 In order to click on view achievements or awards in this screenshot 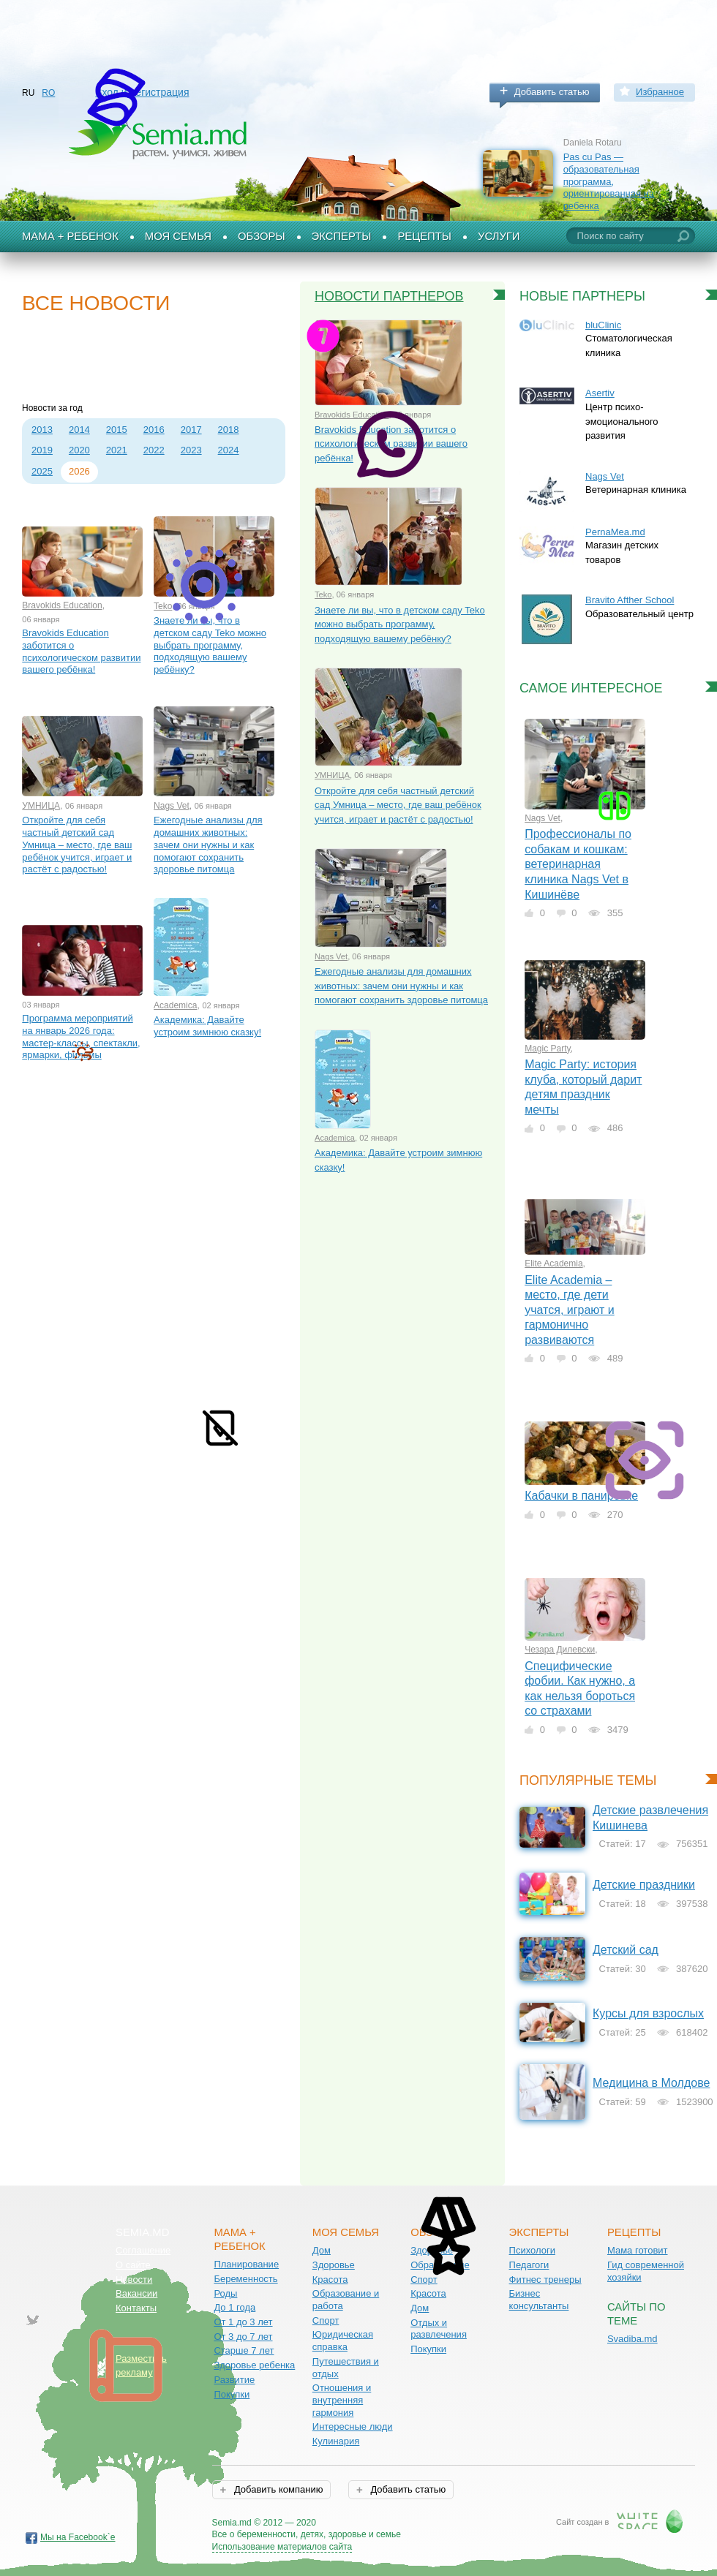, I will do `click(448, 2236)`.